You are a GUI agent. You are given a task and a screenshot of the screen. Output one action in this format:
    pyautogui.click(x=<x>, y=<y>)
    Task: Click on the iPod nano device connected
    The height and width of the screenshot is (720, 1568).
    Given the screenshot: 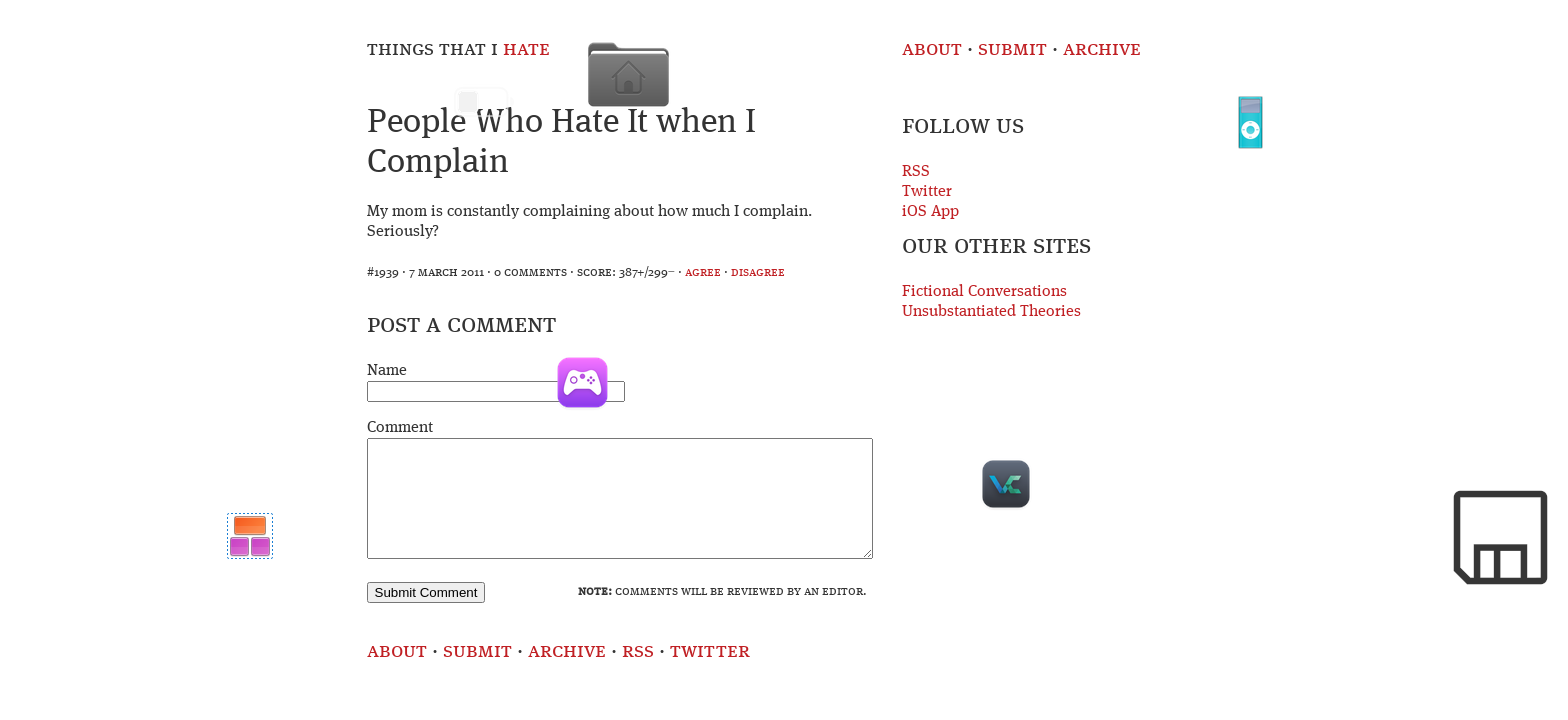 What is the action you would take?
    pyautogui.click(x=1250, y=122)
    